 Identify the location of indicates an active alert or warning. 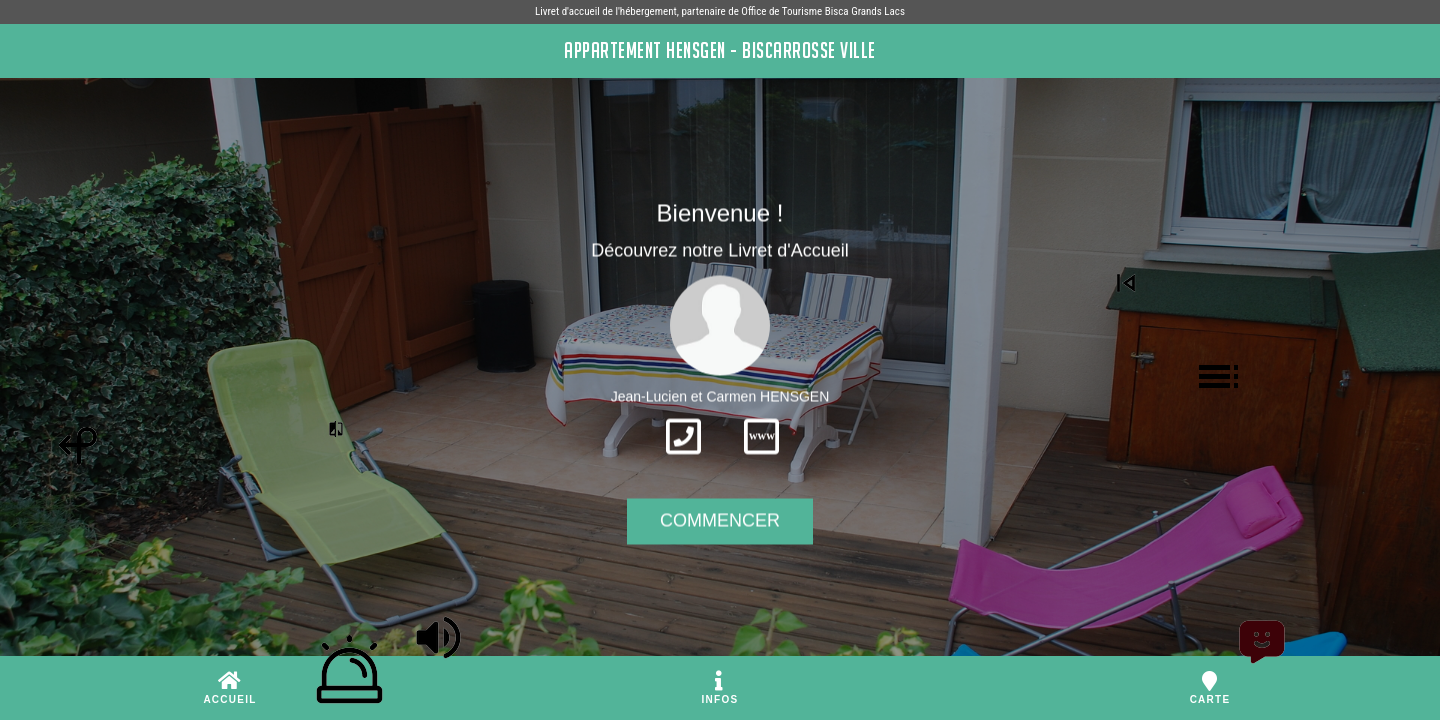
(349, 675).